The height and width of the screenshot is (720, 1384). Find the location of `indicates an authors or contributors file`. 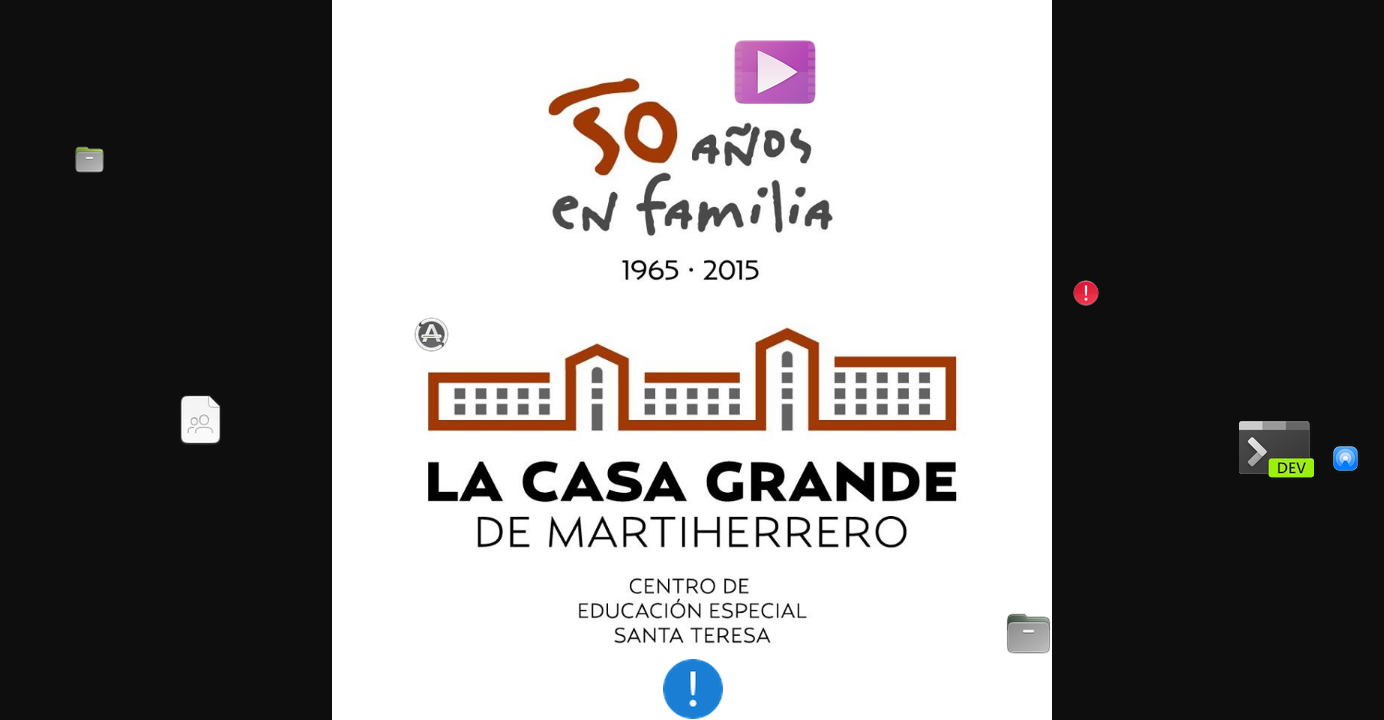

indicates an authors or contributors file is located at coordinates (200, 419).